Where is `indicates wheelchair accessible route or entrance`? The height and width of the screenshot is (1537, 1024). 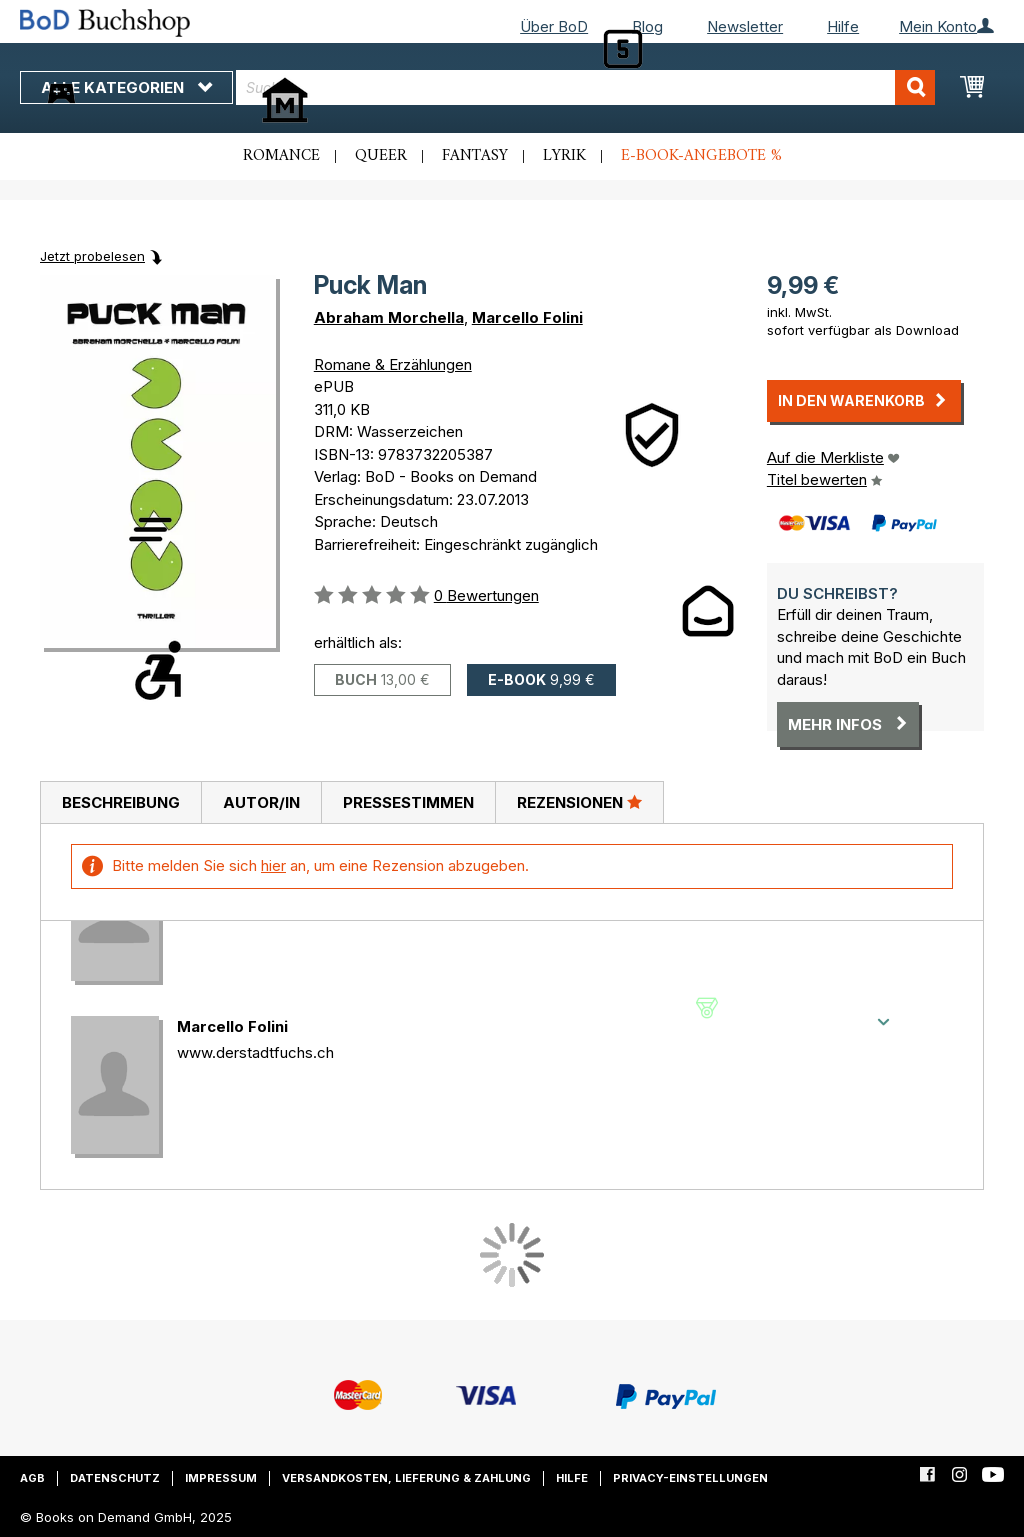
indicates wheelchair accessible route or entrance is located at coordinates (156, 669).